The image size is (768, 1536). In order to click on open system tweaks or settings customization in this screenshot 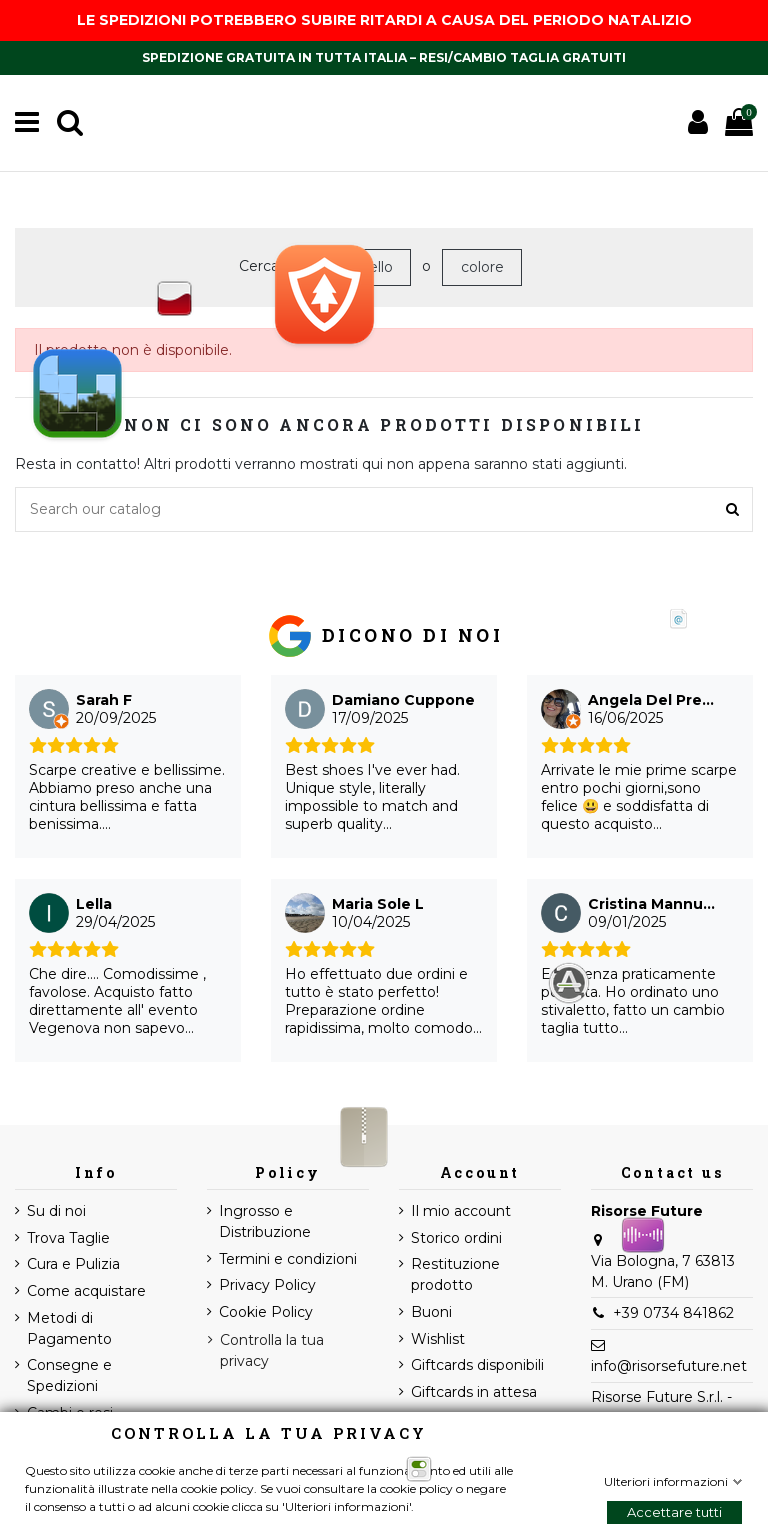, I will do `click(419, 1469)`.